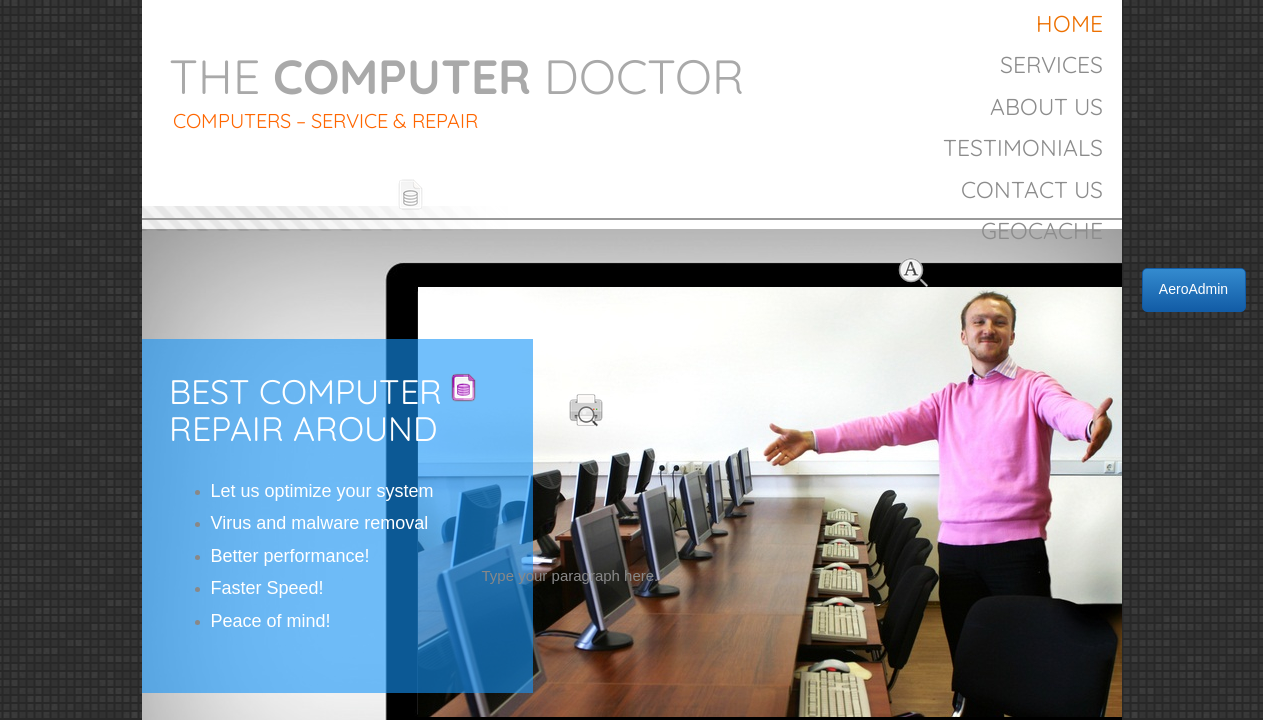  Describe the element at coordinates (463, 387) in the screenshot. I see `libreoffice base database template file` at that location.